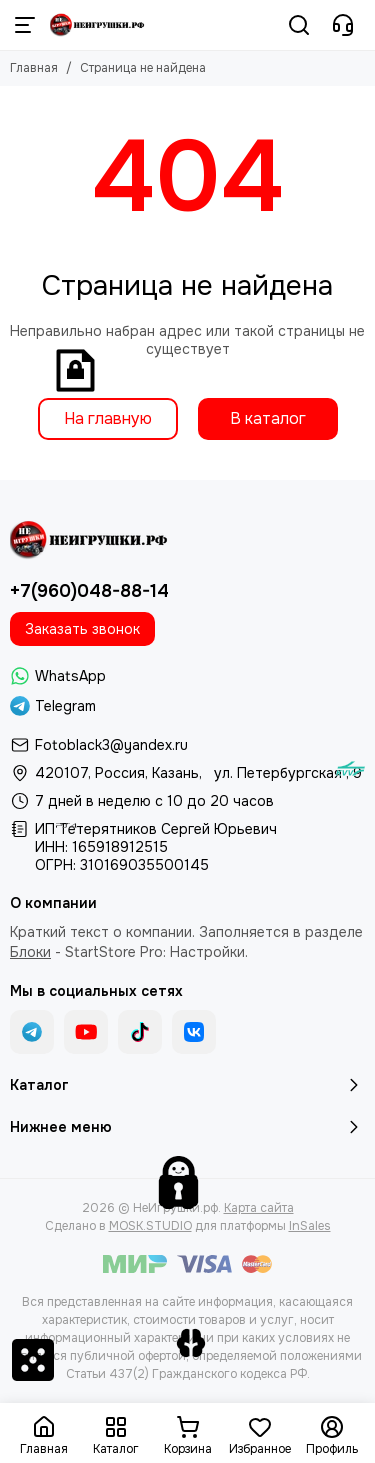  What do you see at coordinates (191, 1343) in the screenshot?
I see `access AI or smart features` at bounding box center [191, 1343].